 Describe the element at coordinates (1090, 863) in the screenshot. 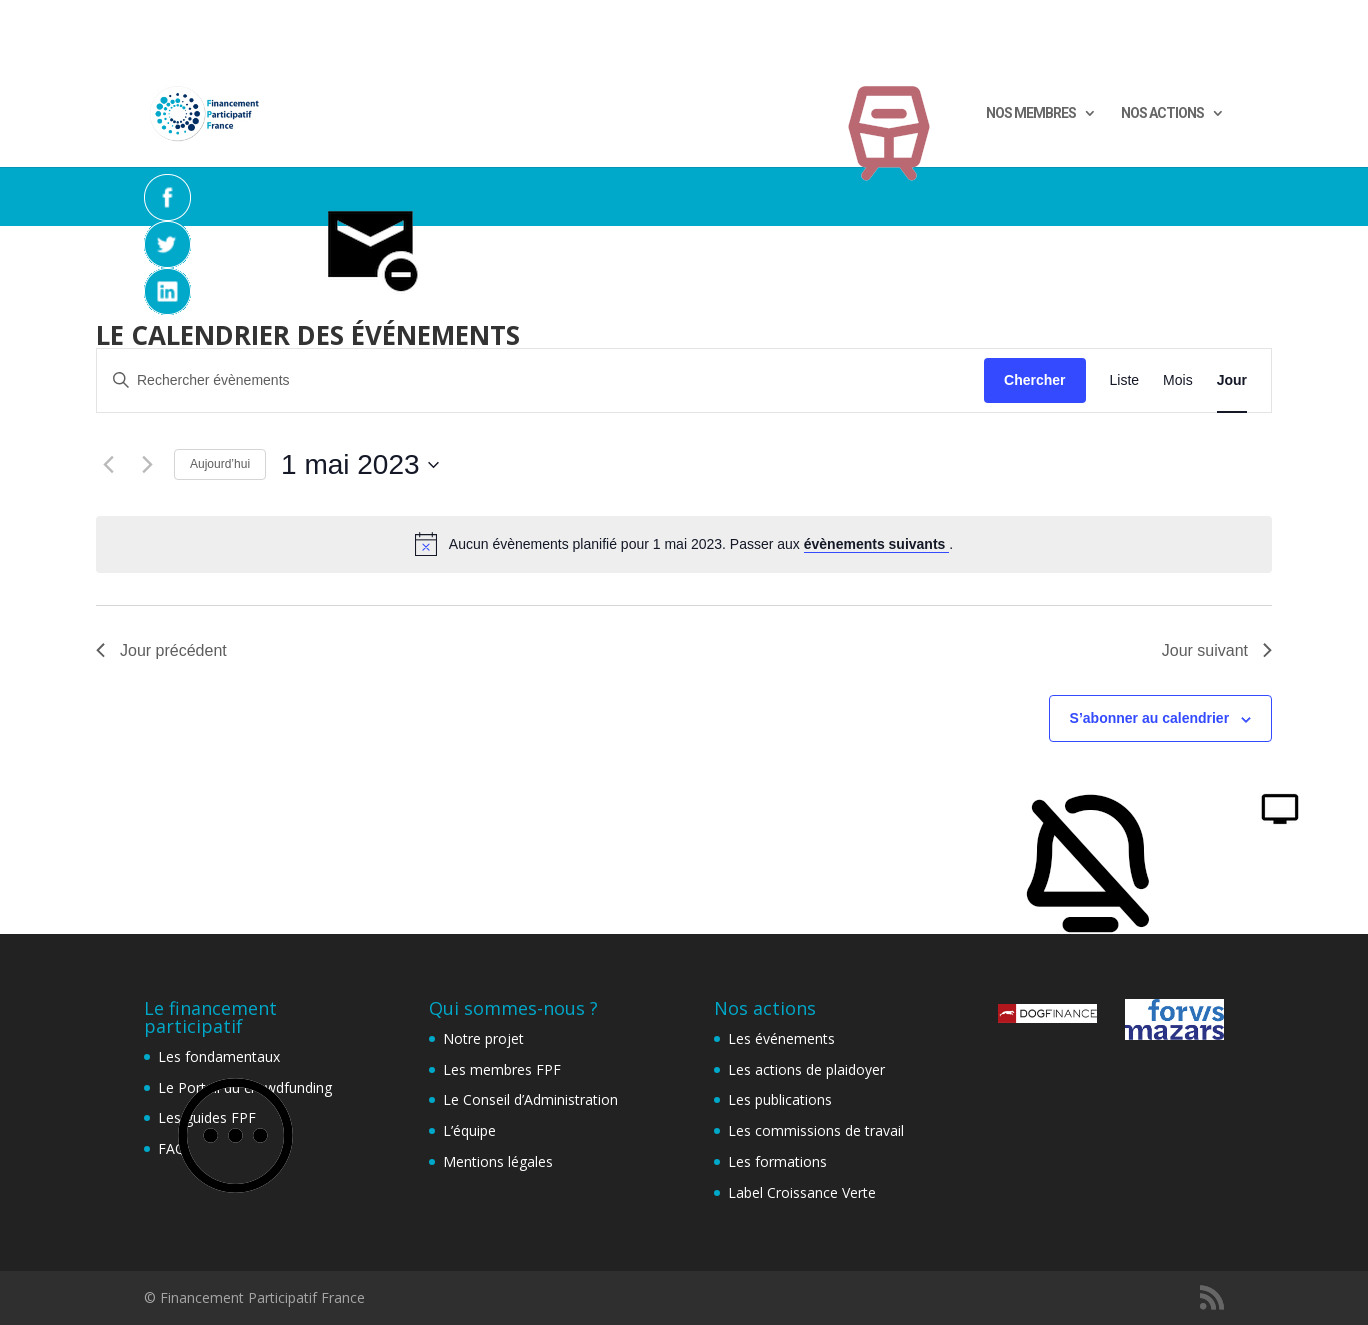

I see `mute notifications` at that location.